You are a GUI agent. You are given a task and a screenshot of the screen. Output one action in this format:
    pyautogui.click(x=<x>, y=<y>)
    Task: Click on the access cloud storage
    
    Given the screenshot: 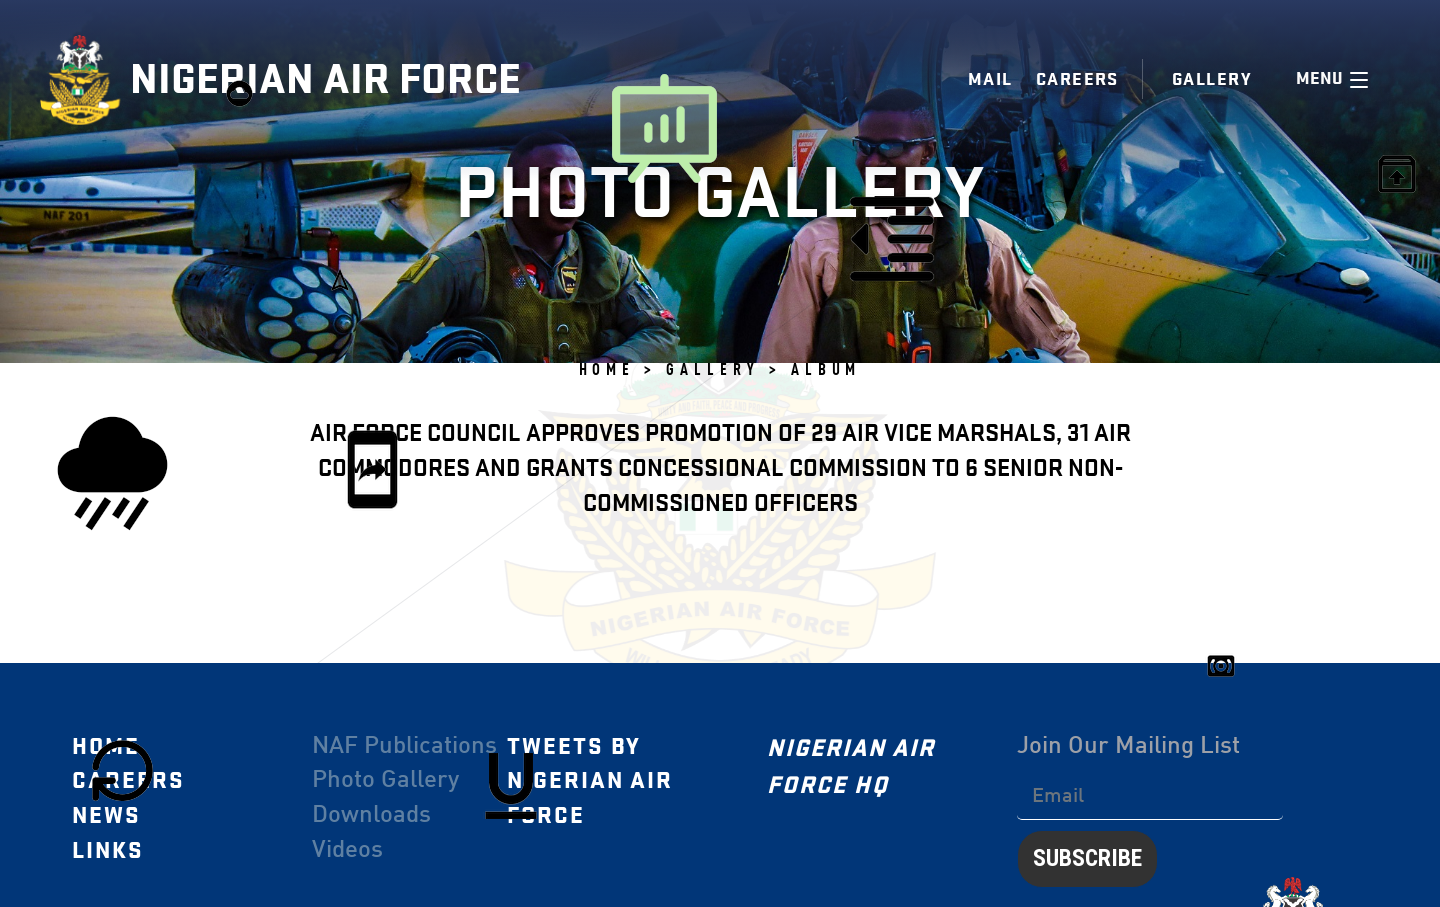 What is the action you would take?
    pyautogui.click(x=239, y=93)
    